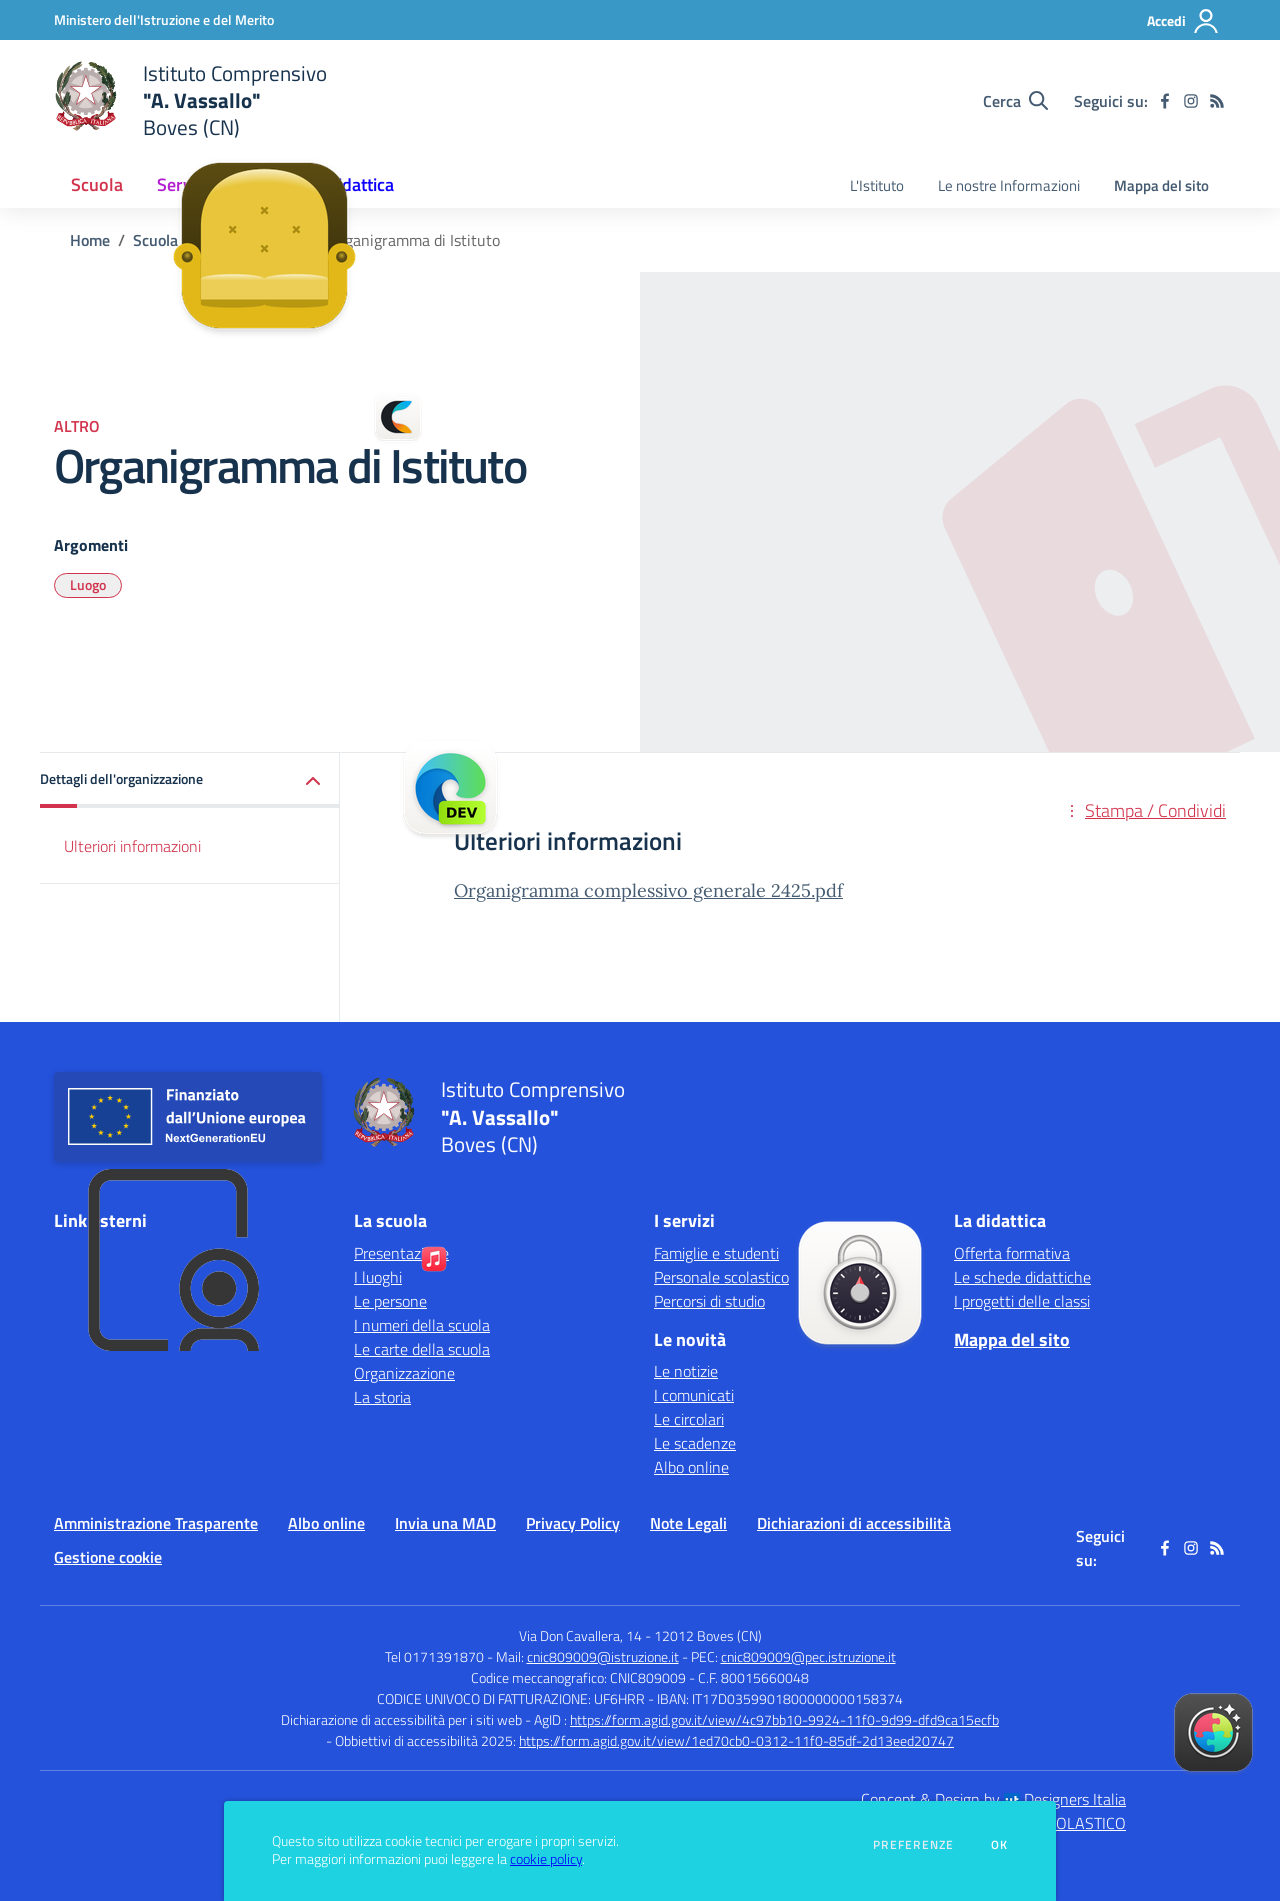 Image resolution: width=1280 pixels, height=1901 pixels. Describe the element at coordinates (1213, 1732) in the screenshot. I see `open PhotoFlare image editing application` at that location.